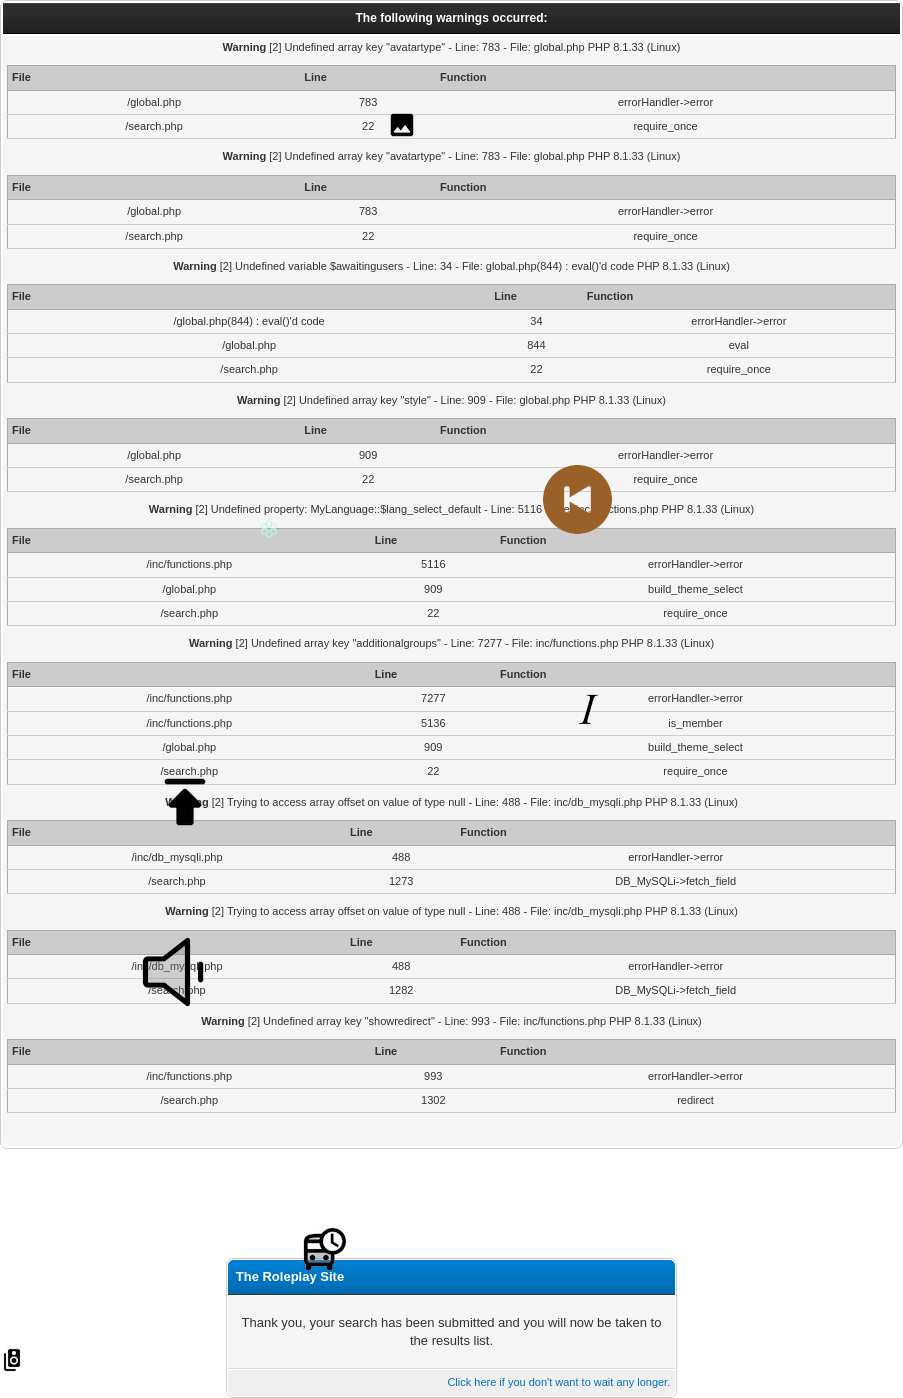 The height and width of the screenshot is (1398, 903). I want to click on access speaker group settings, so click(12, 1360).